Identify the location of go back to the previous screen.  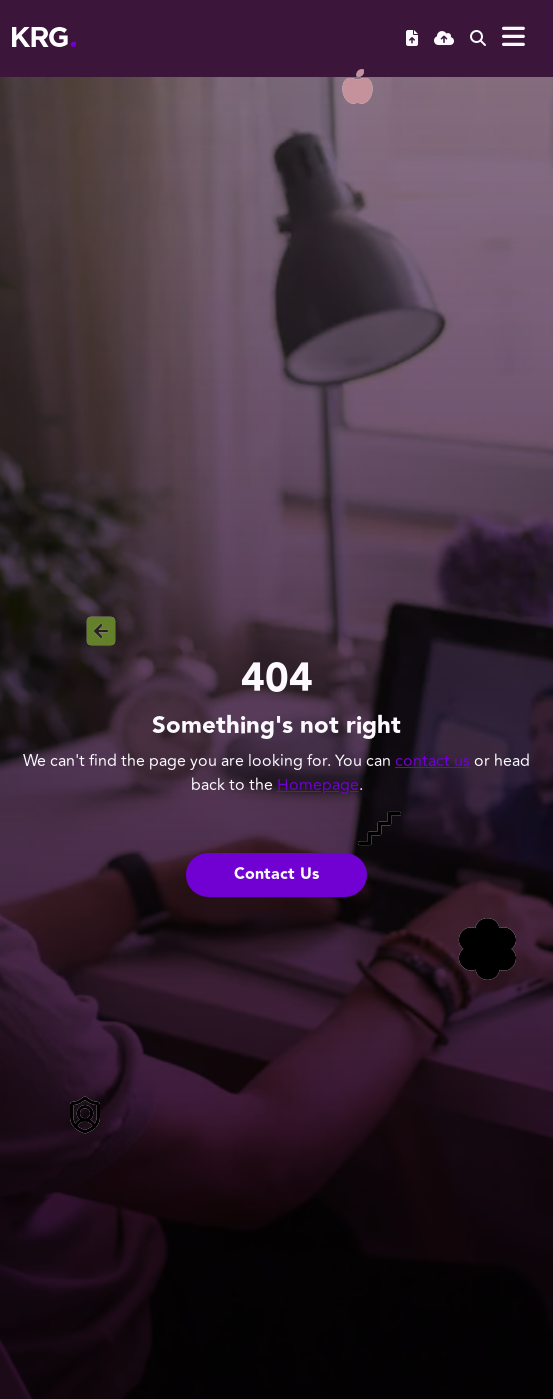
(101, 631).